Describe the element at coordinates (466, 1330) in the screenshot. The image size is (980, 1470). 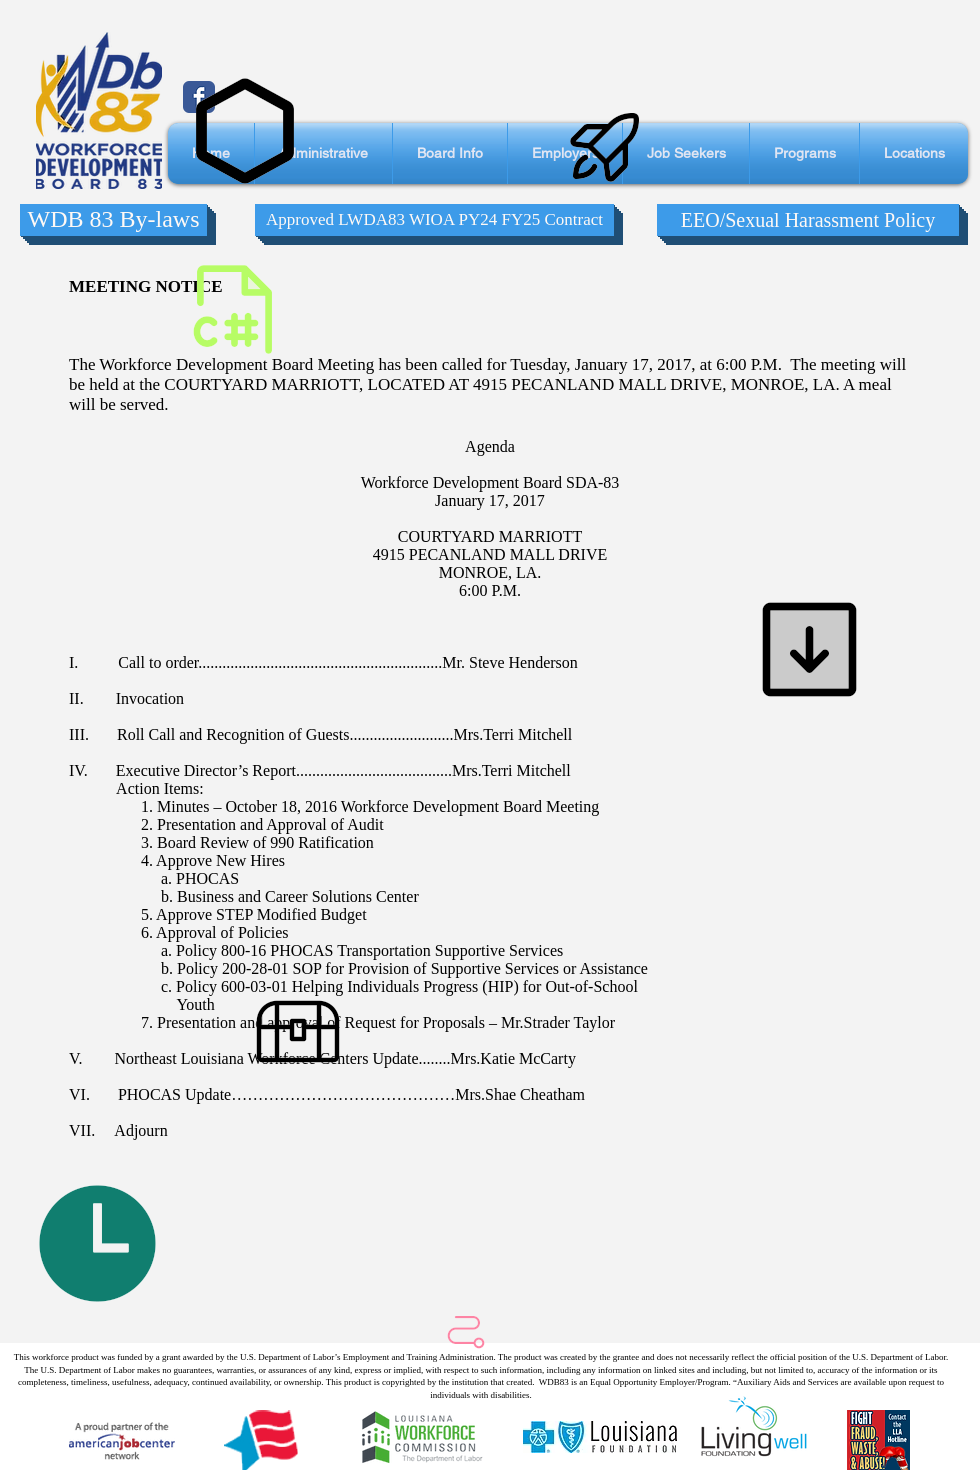
I see `view or edit a route path` at that location.